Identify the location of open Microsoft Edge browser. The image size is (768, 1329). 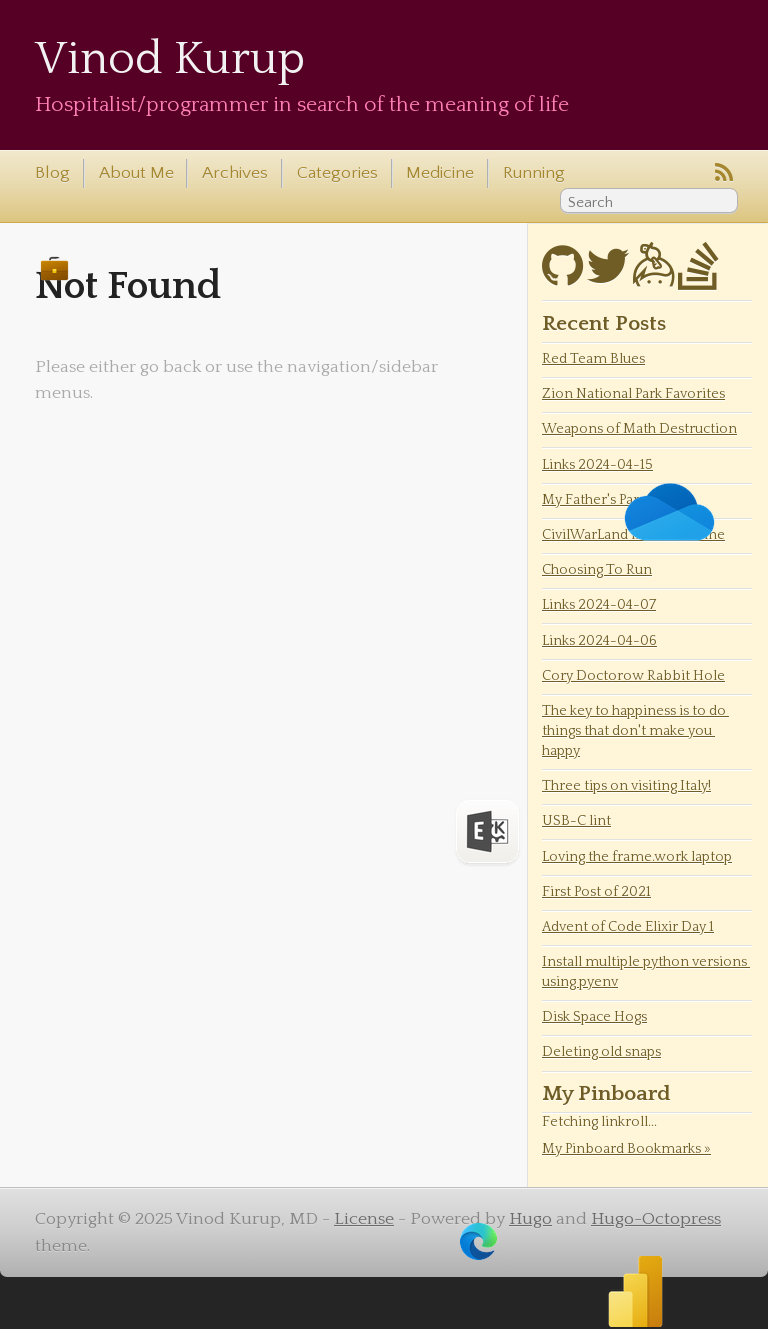
(478, 1241).